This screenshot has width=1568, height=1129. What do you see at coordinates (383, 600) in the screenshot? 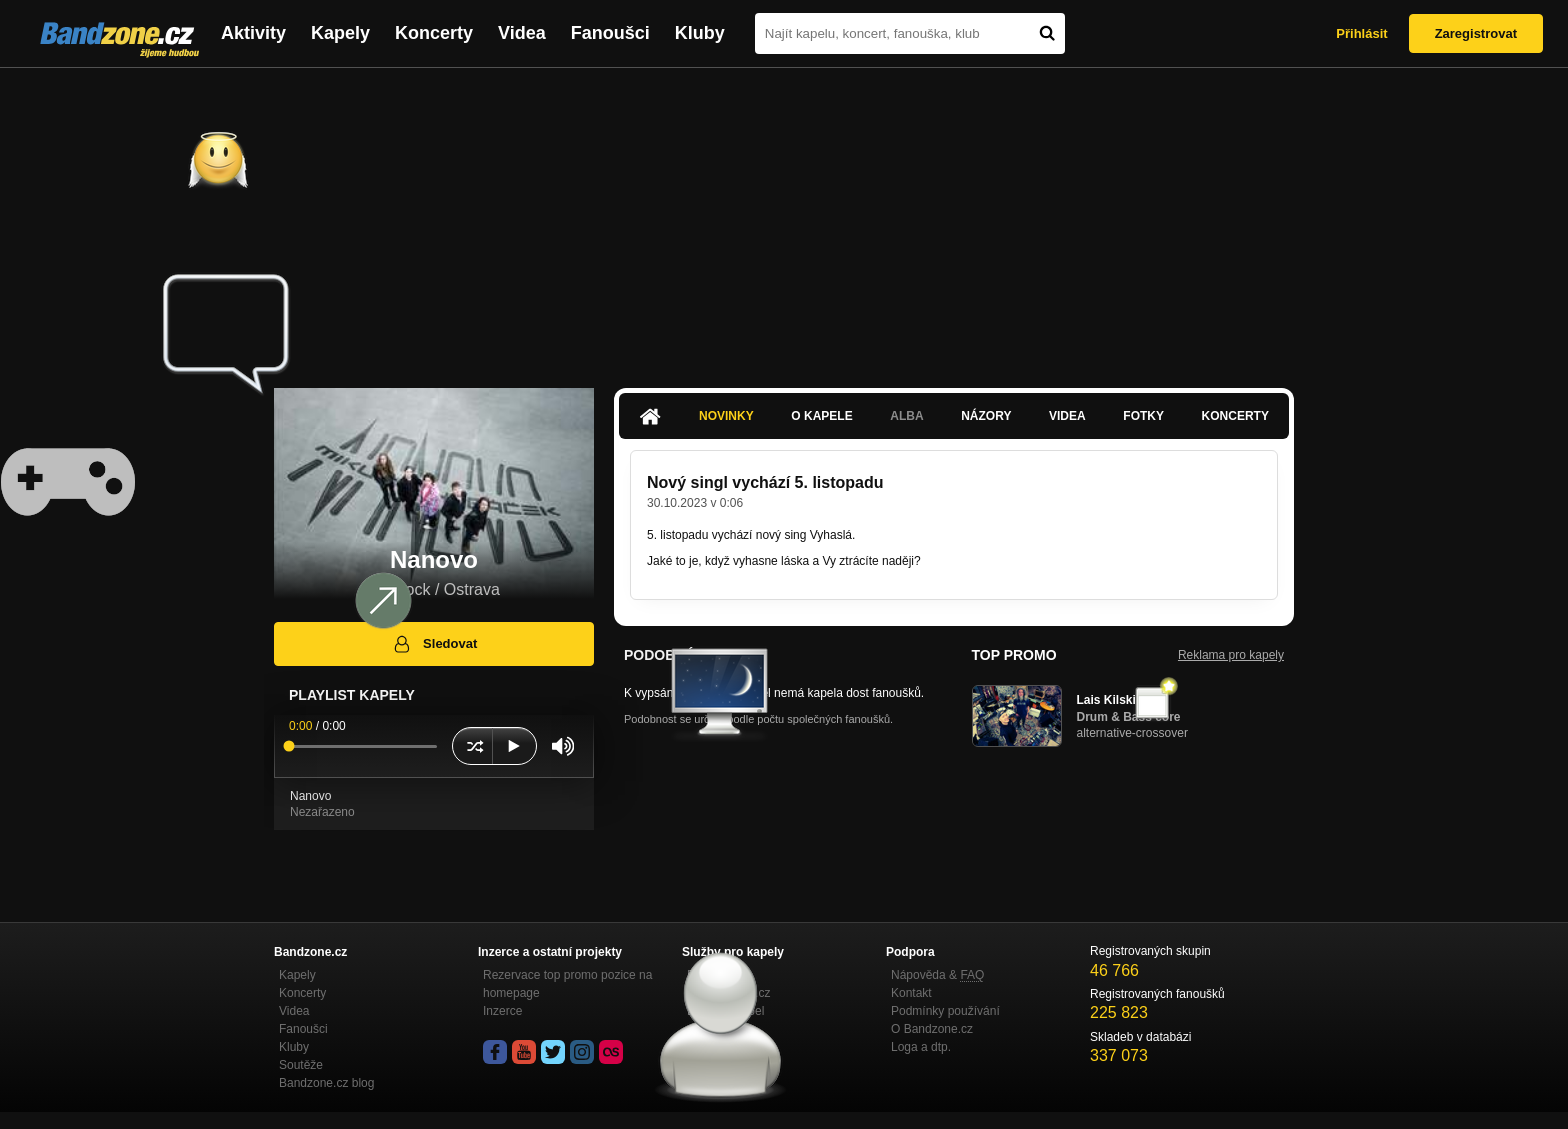
I see `indicates a symbolic link or shortcut to another file` at bounding box center [383, 600].